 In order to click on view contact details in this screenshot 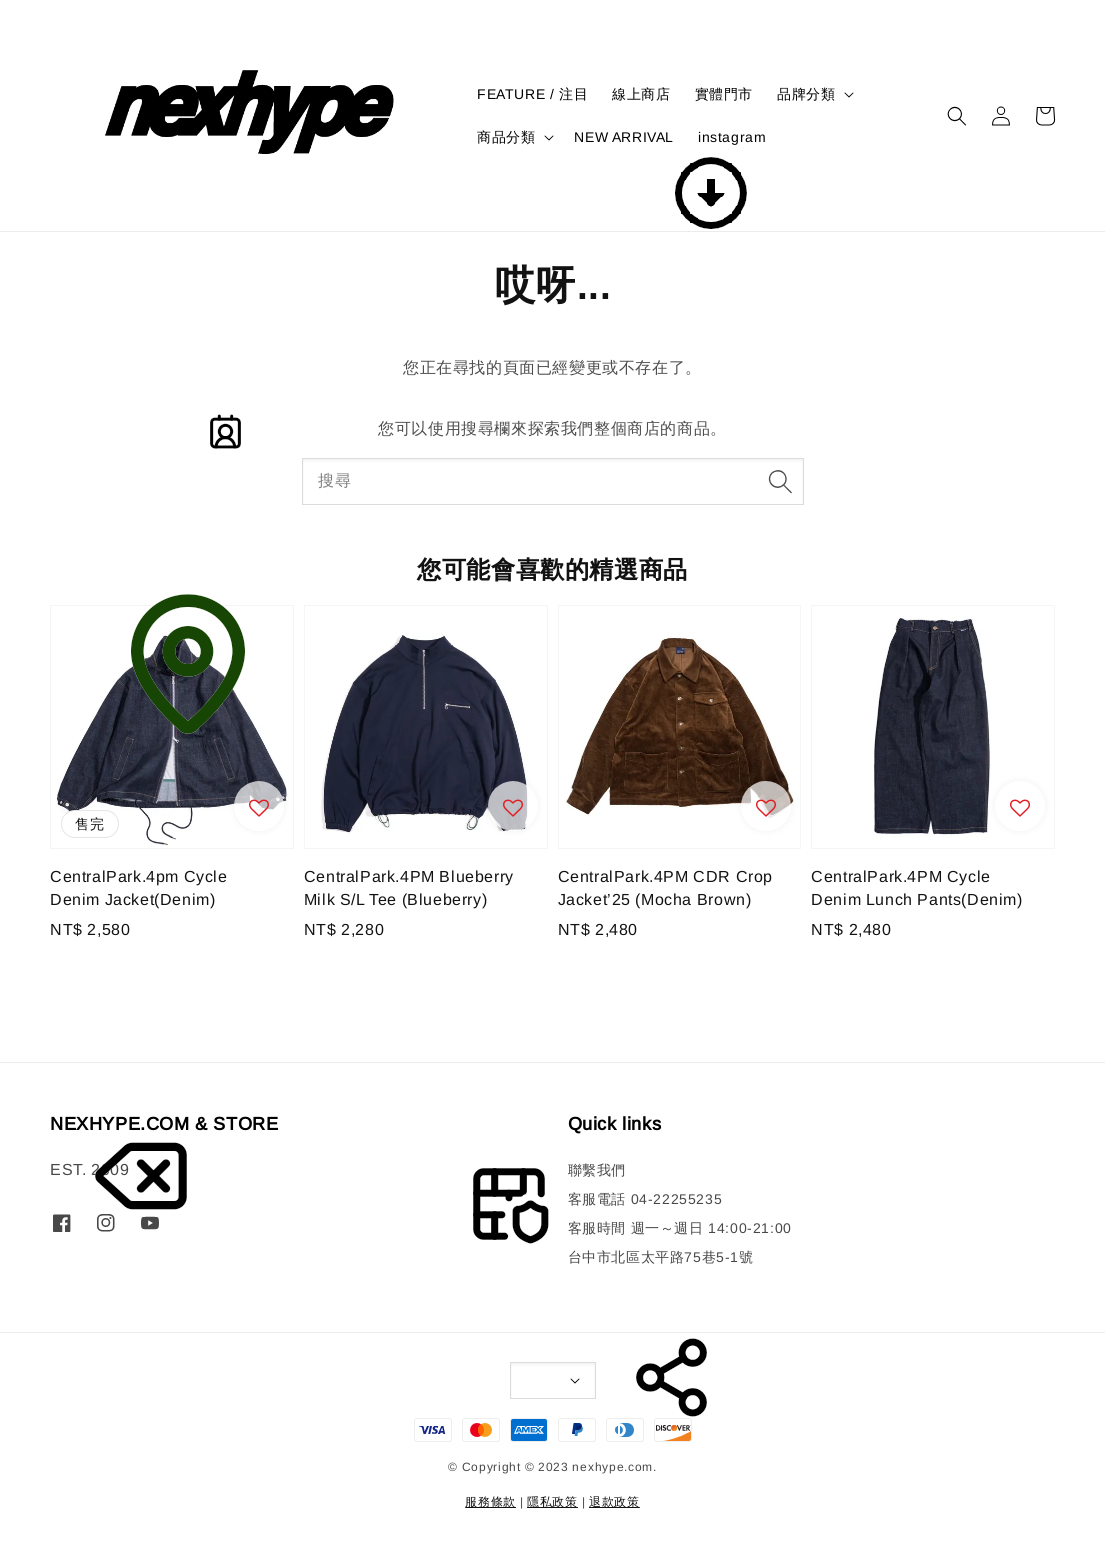, I will do `click(225, 431)`.